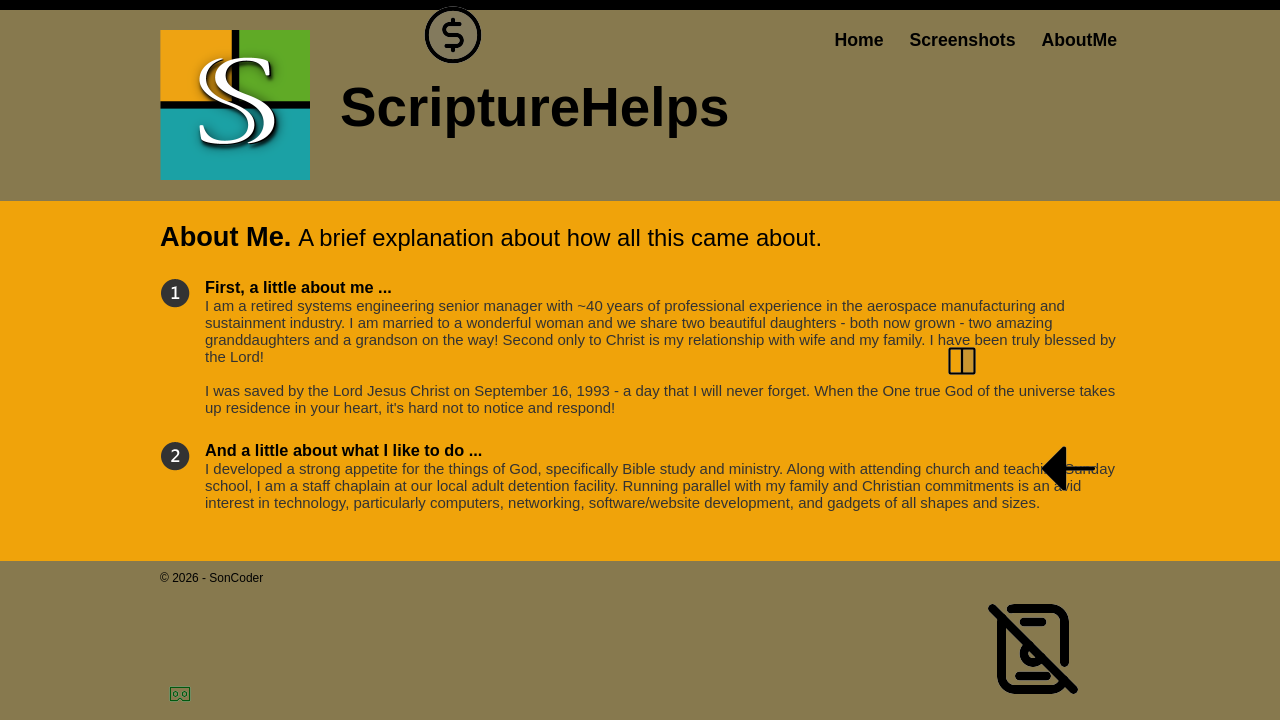  Describe the element at coordinates (1033, 649) in the screenshot. I see `disable or hide identification badge` at that location.